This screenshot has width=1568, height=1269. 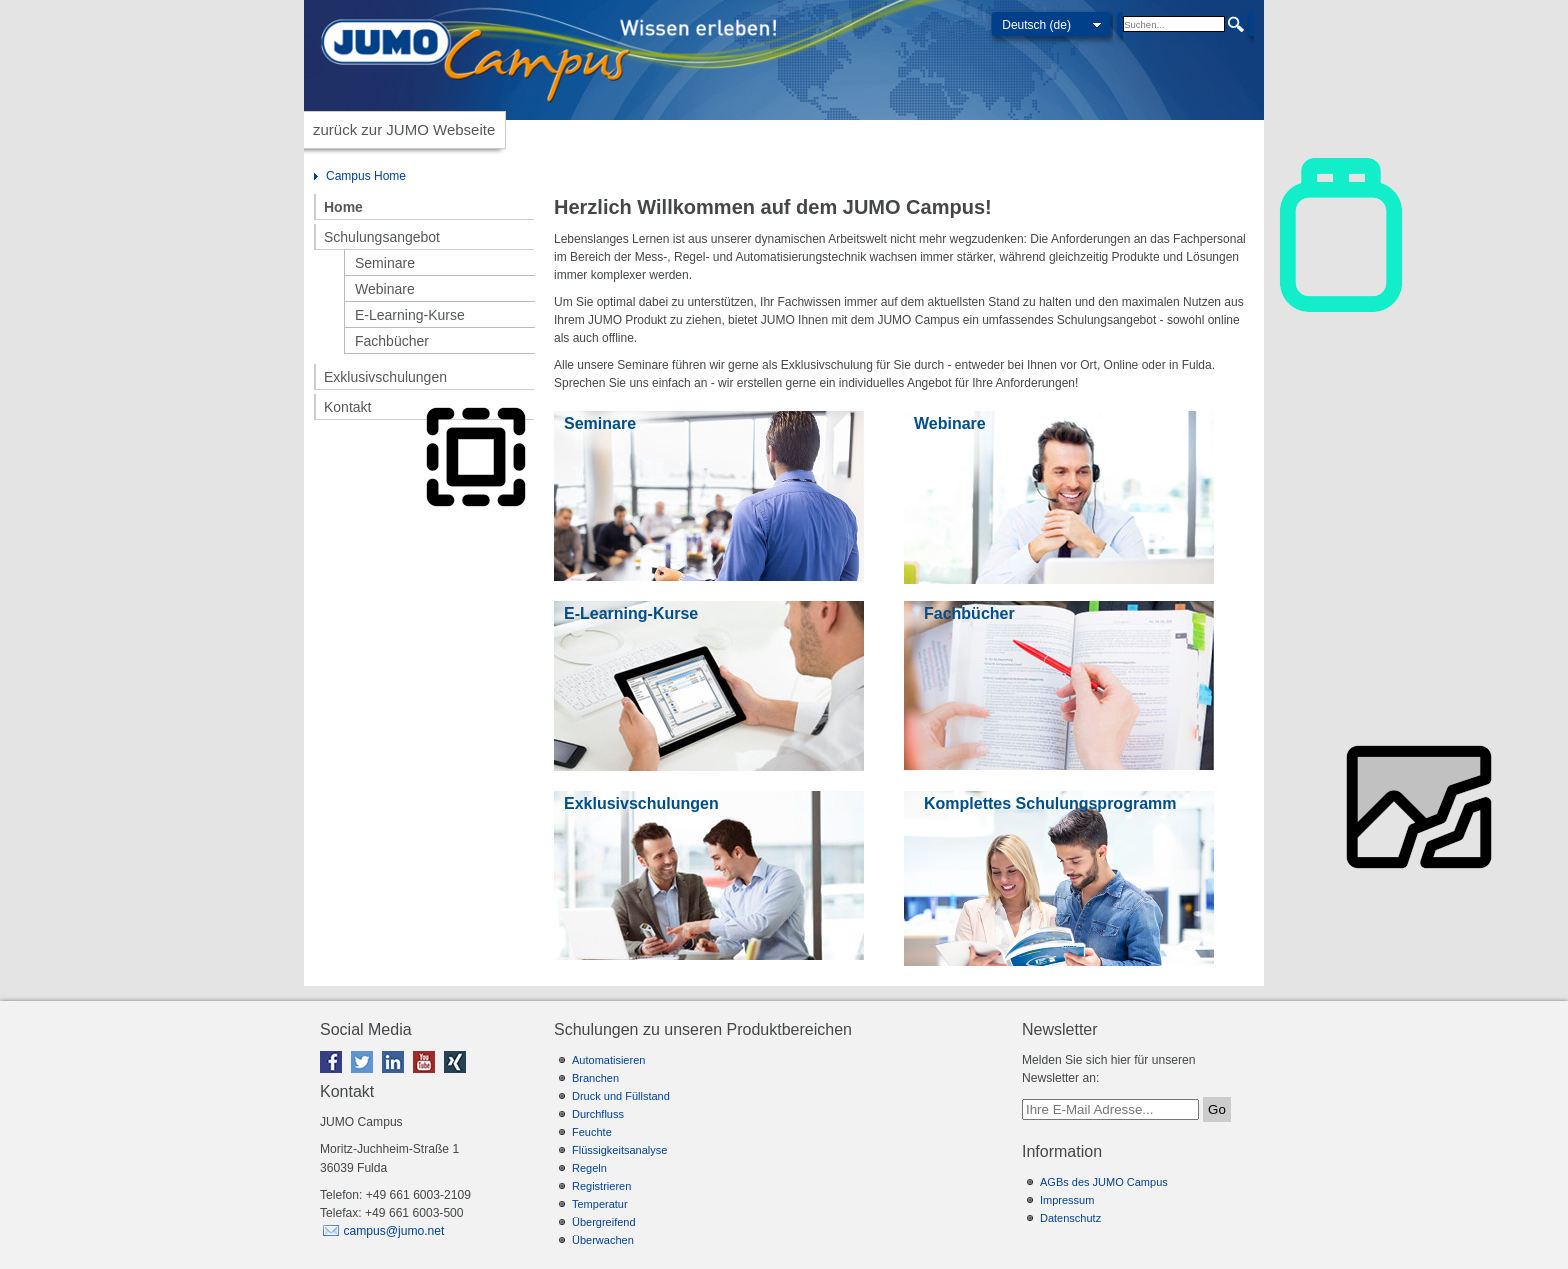 I want to click on store or manage saved items, so click(x=1341, y=235).